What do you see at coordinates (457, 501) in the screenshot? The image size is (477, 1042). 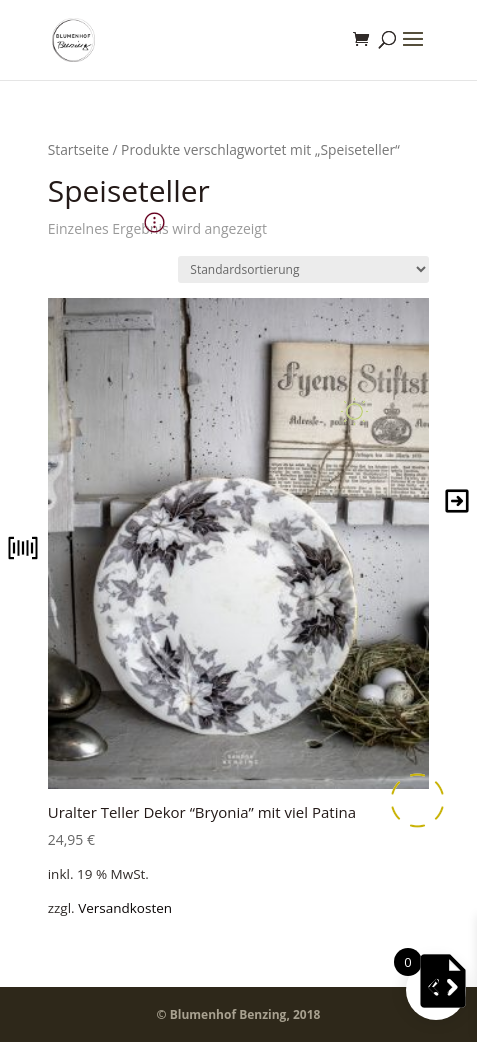 I see `navigate to the next screen or step` at bounding box center [457, 501].